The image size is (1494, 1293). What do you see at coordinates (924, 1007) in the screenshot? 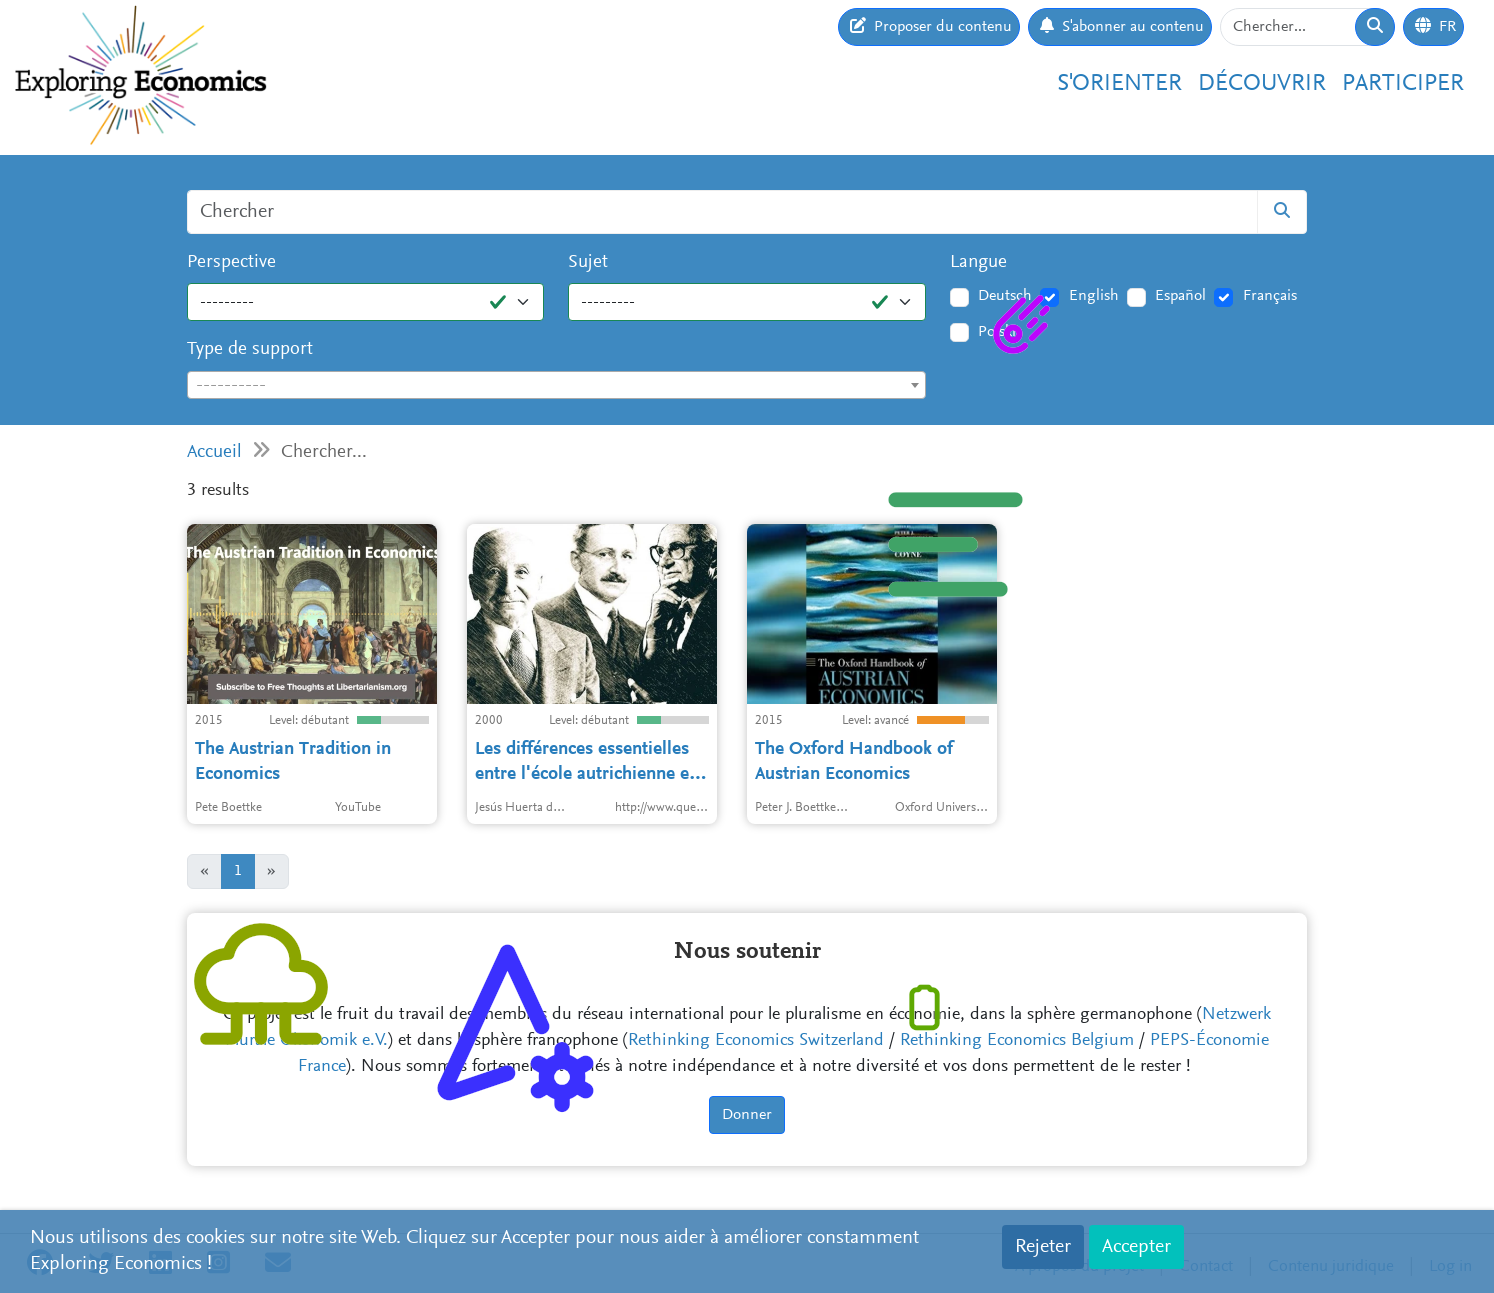
I see `indicates empty battery status` at bounding box center [924, 1007].